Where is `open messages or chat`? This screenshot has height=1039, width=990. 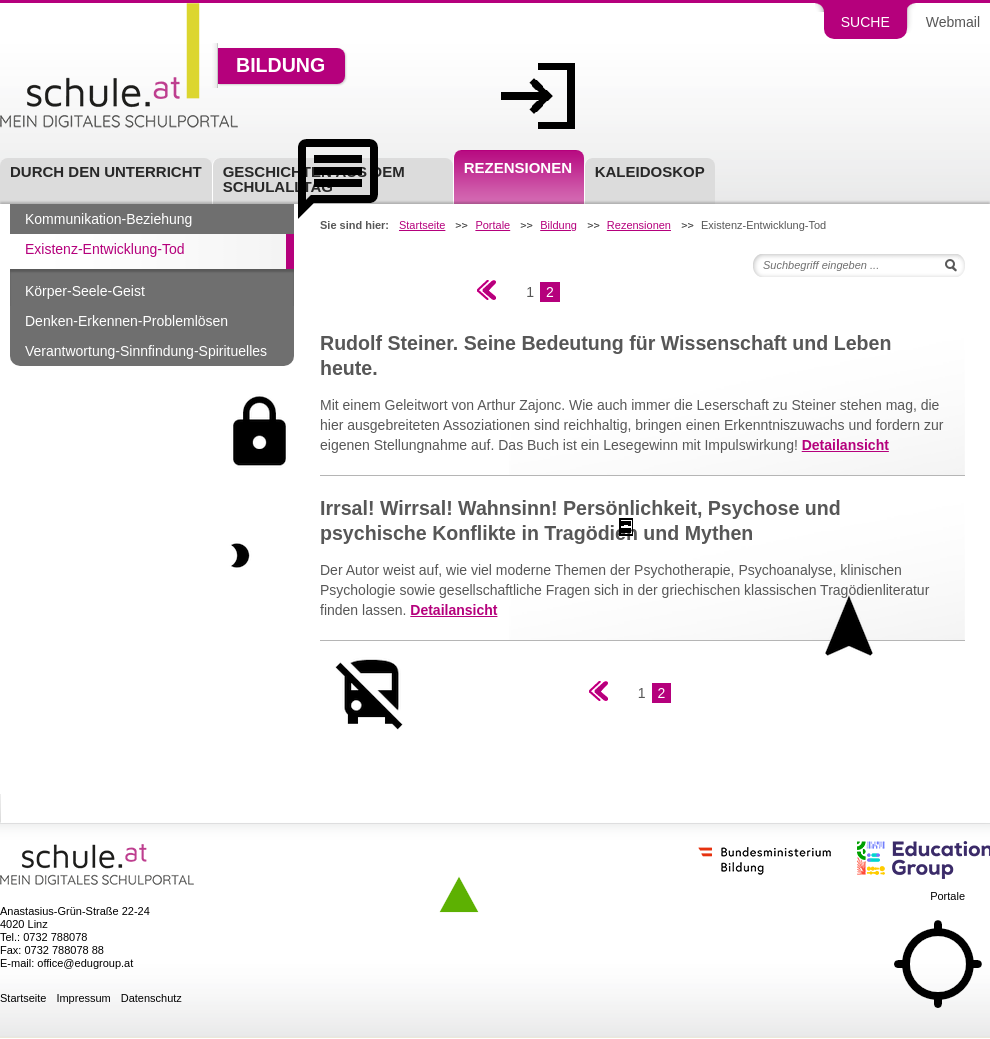 open messages or chat is located at coordinates (338, 179).